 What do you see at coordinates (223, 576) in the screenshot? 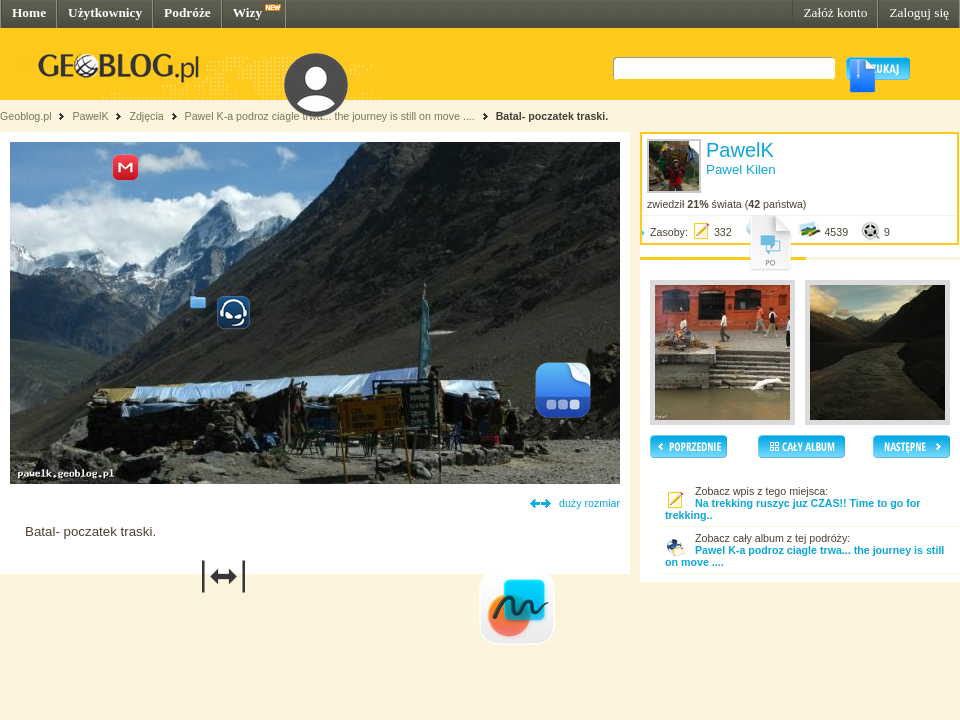
I see `adjust spacing between elements` at bounding box center [223, 576].